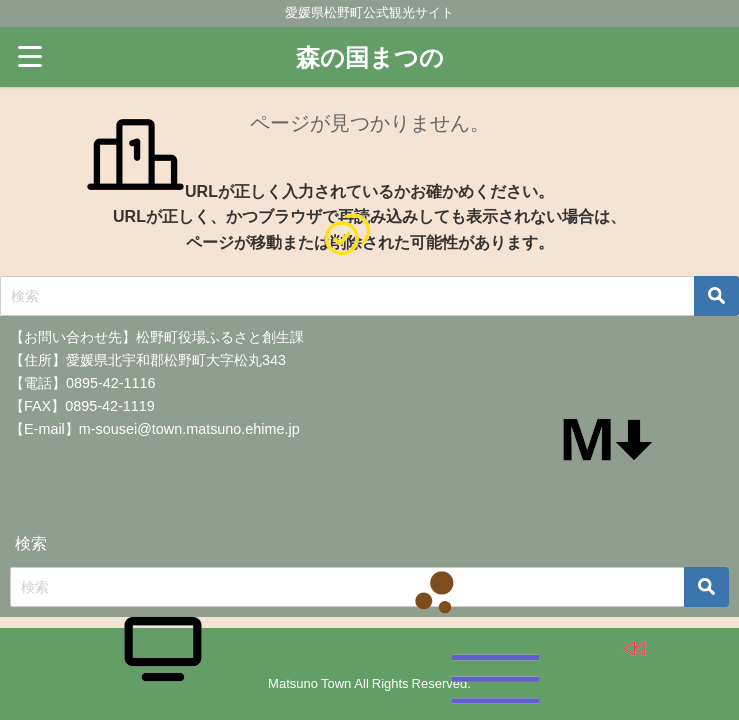 Image resolution: width=739 pixels, height=720 pixels. I want to click on open navigation menu, so click(495, 676).